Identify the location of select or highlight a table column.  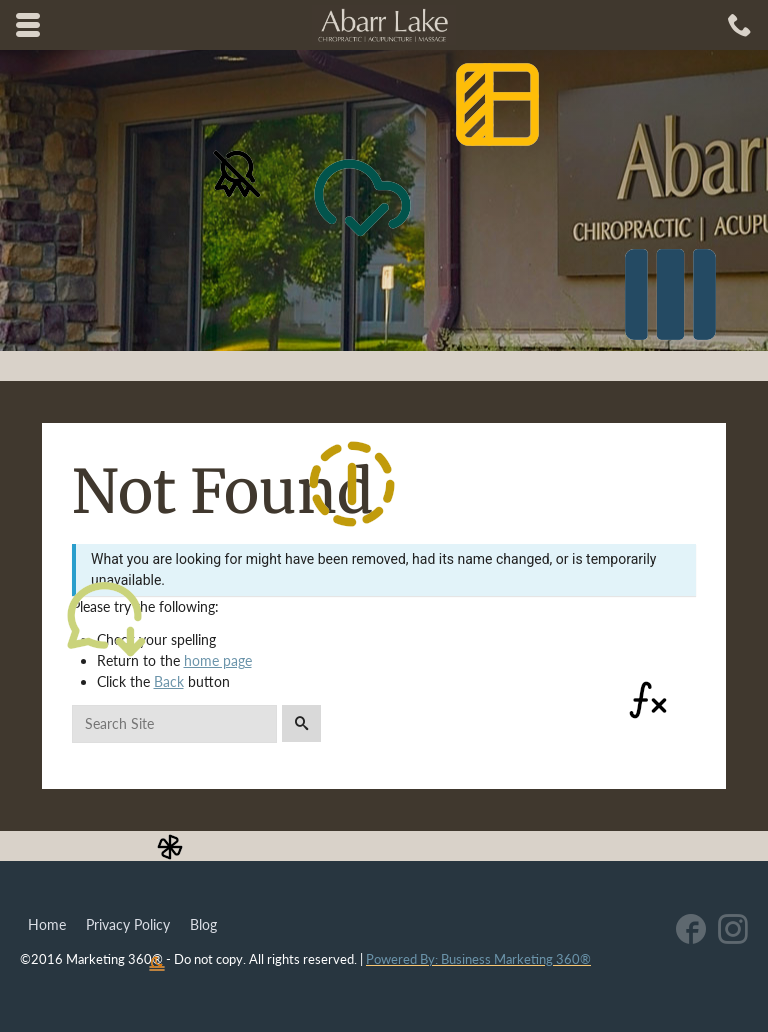
(497, 104).